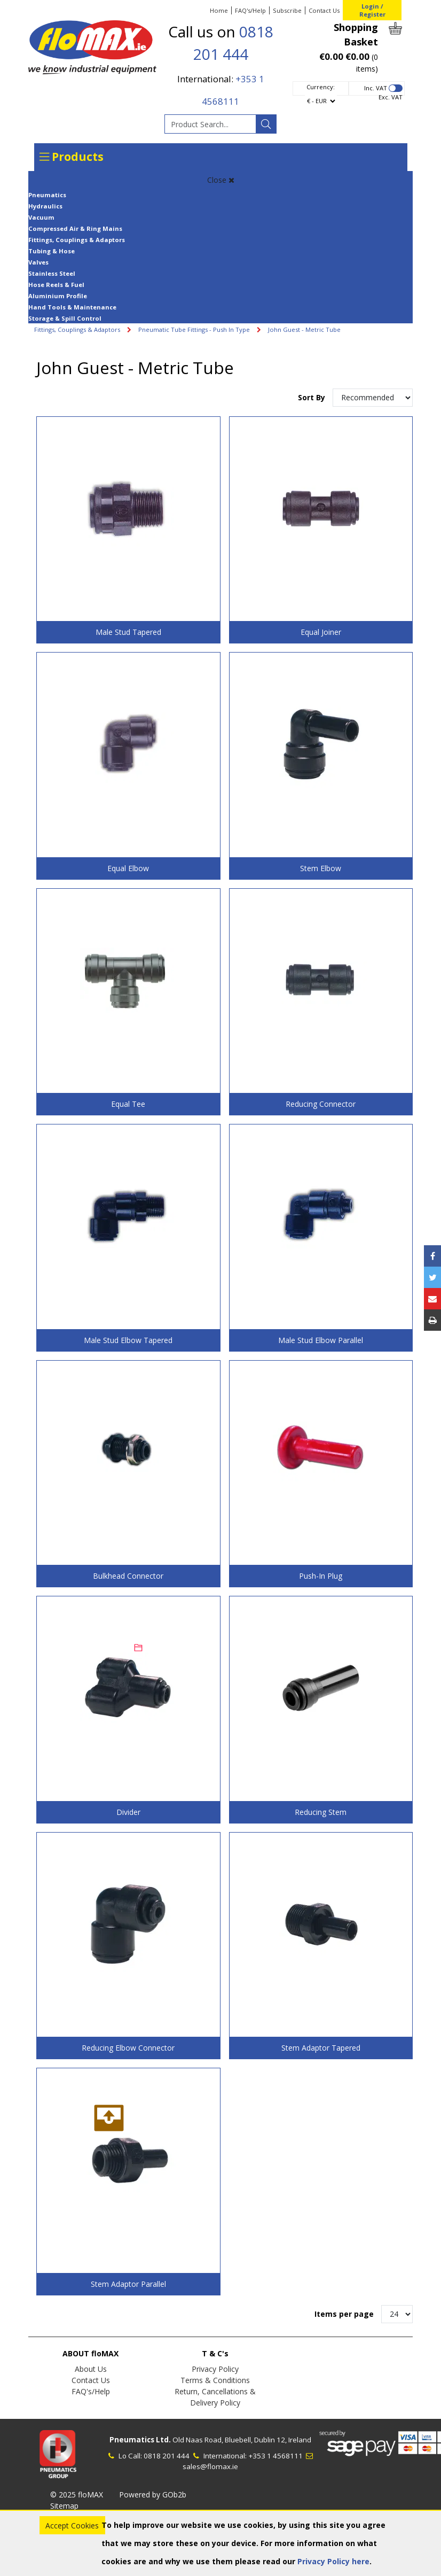 This screenshot has width=441, height=2576. I want to click on export or upload a file, so click(109, 2118).